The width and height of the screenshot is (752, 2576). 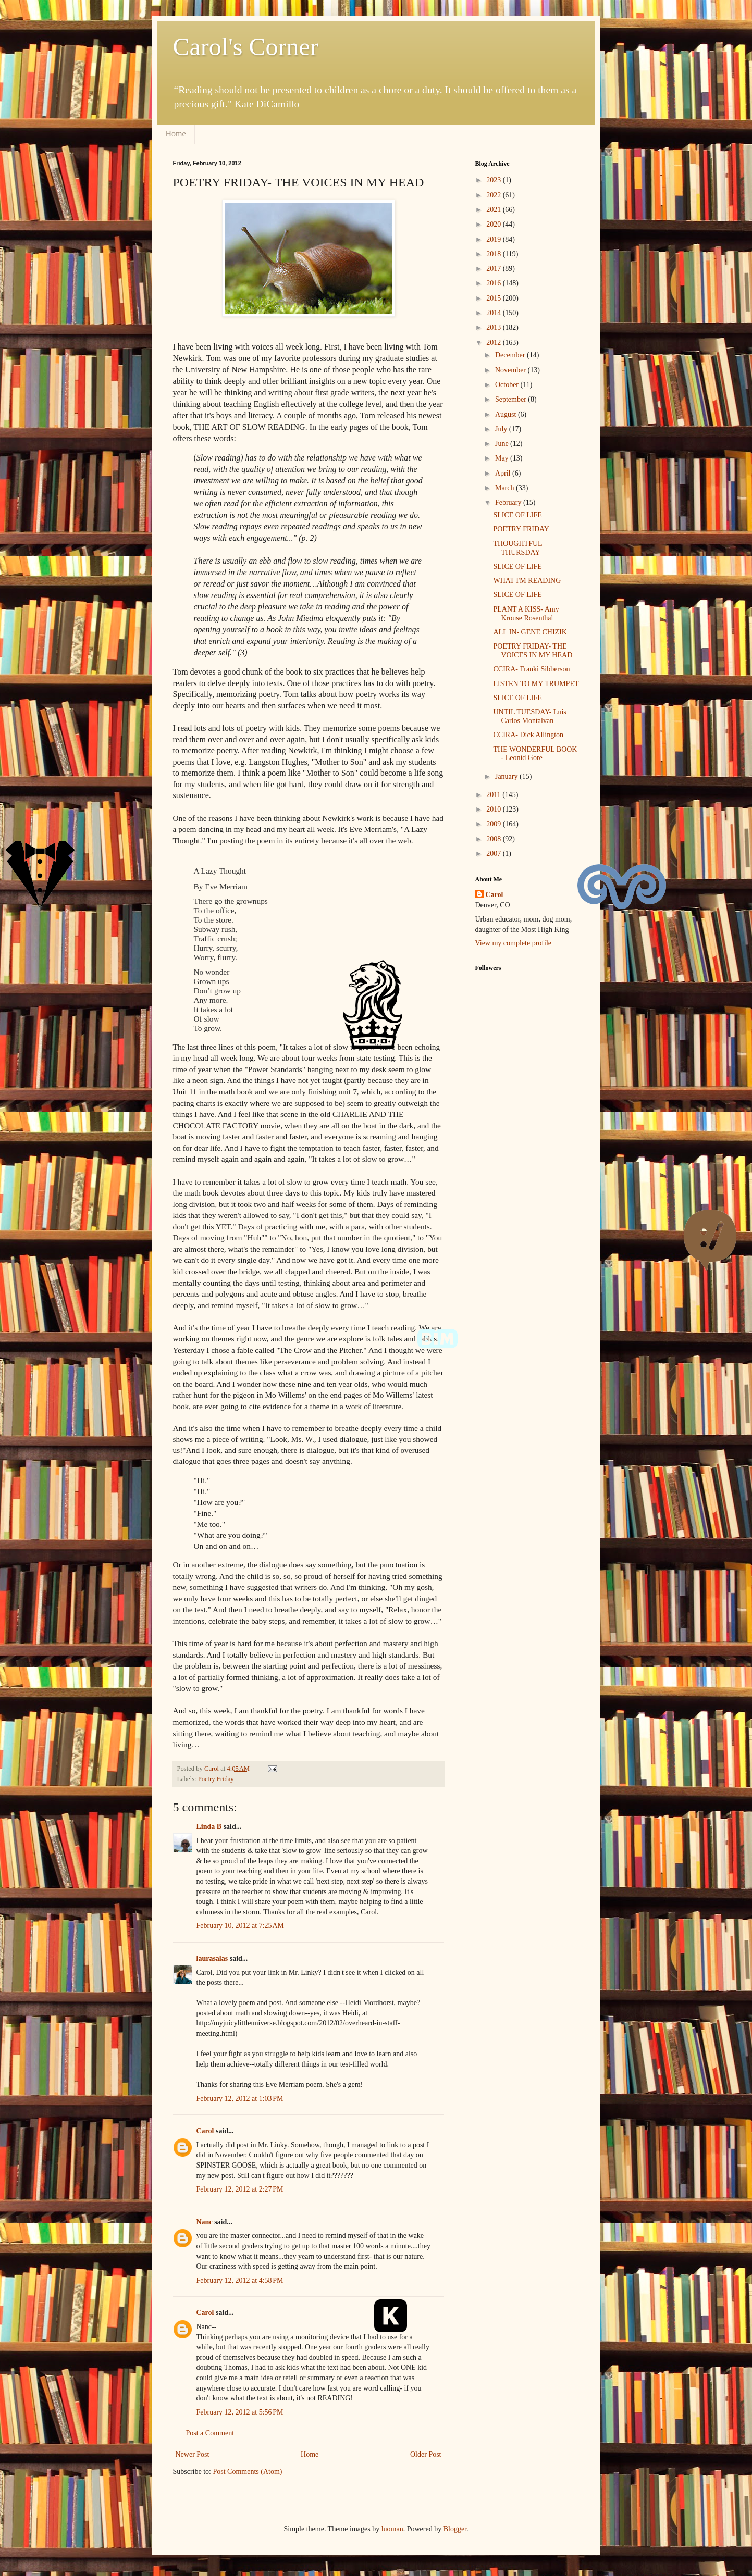 I want to click on keystone CMS logo, so click(x=390, y=2316).